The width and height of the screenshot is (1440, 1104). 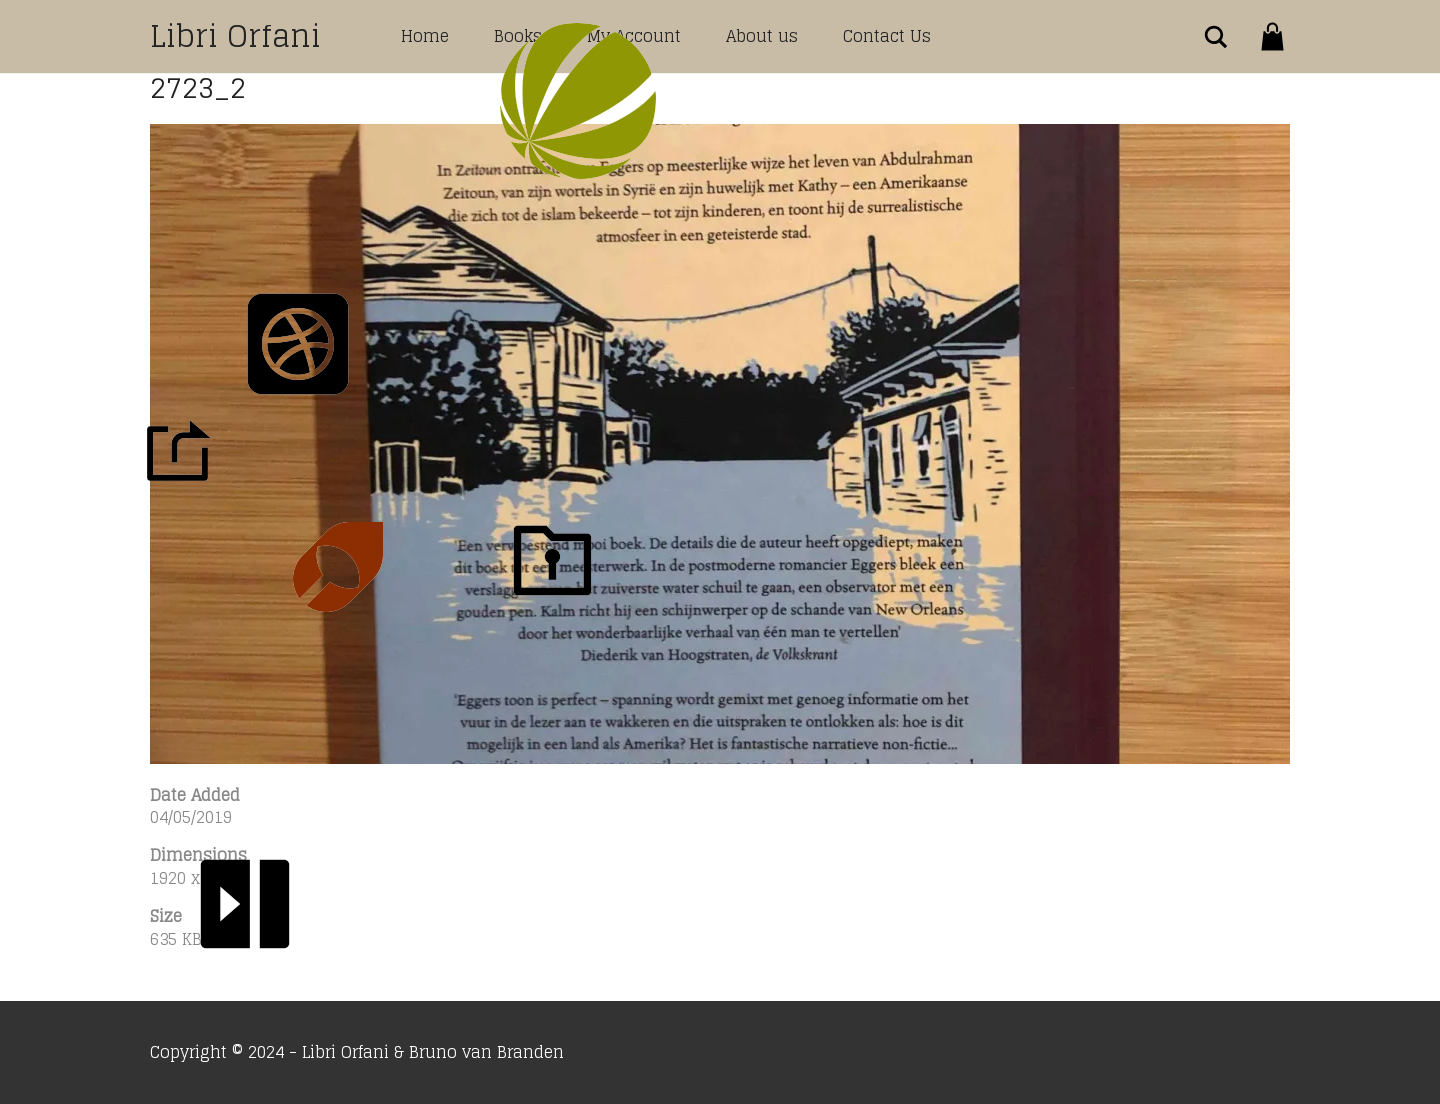 What do you see at coordinates (177, 453) in the screenshot?
I see `share content to another app or platform` at bounding box center [177, 453].